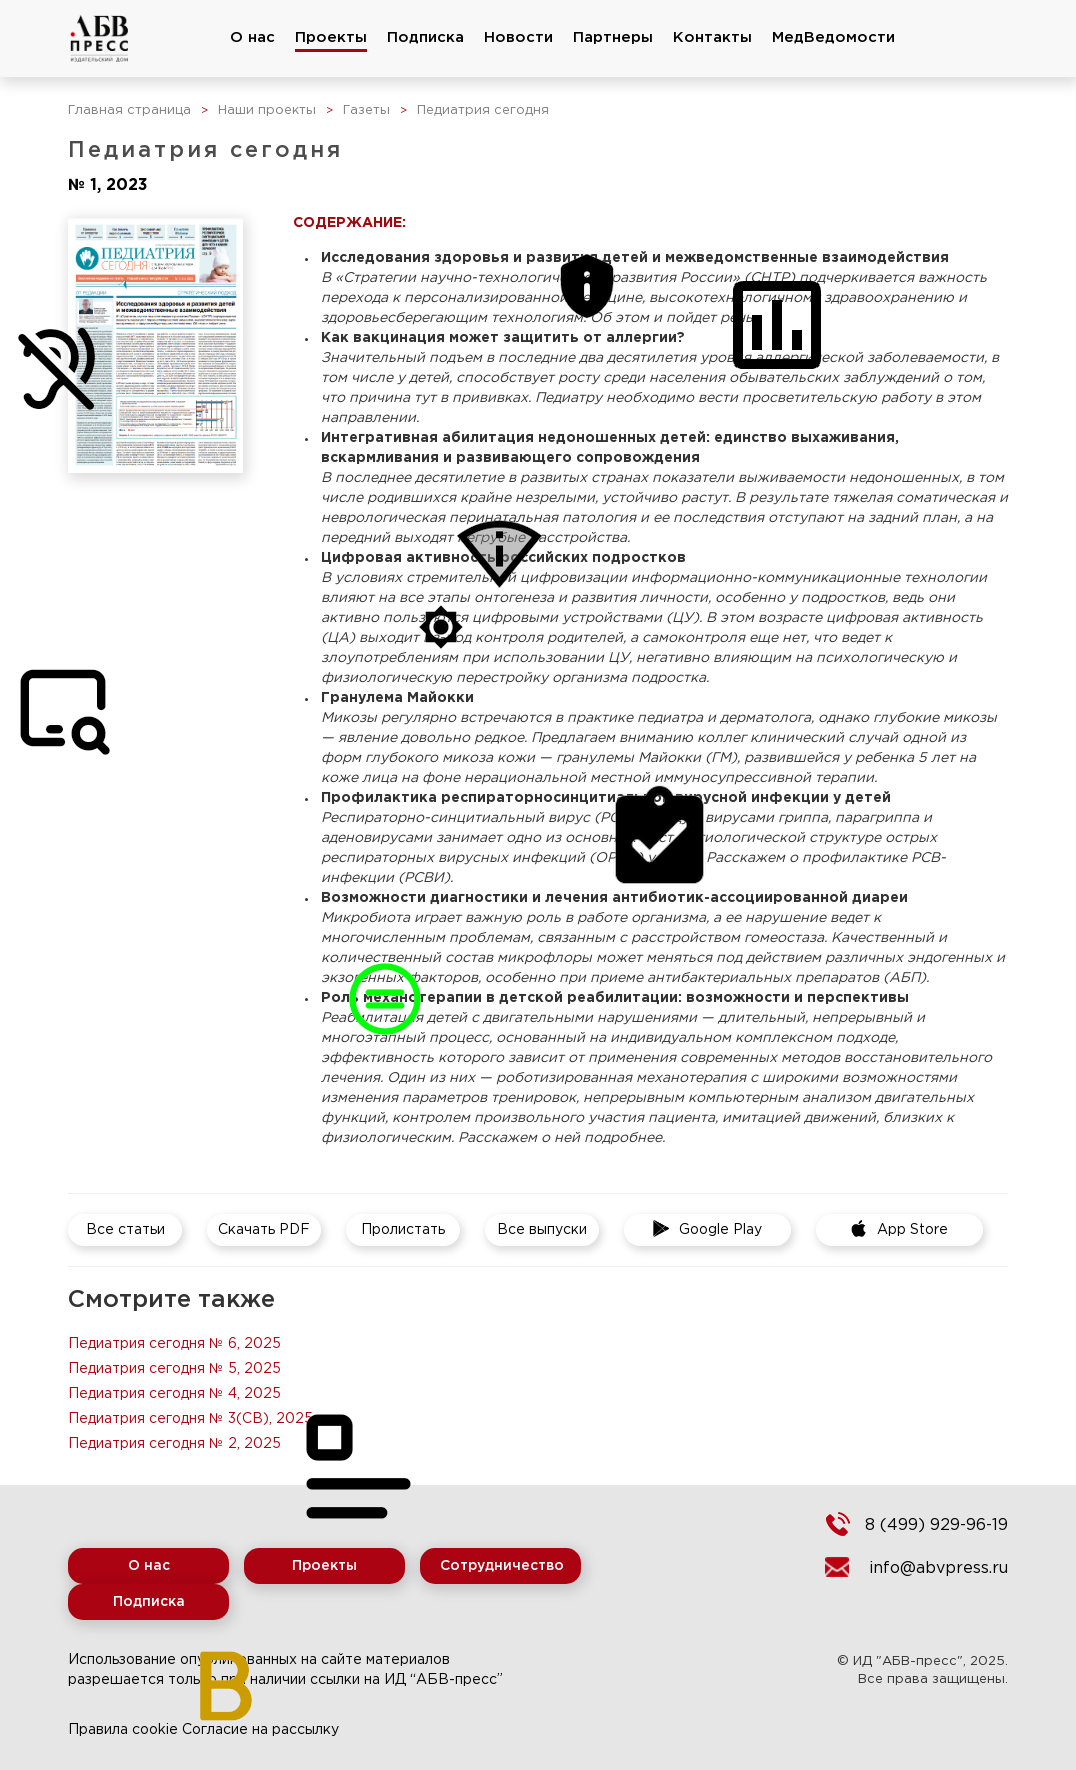 Image resolution: width=1076 pixels, height=1770 pixels. Describe the element at coordinates (59, 369) in the screenshot. I see `indicates hearing assistance is disabled` at that location.